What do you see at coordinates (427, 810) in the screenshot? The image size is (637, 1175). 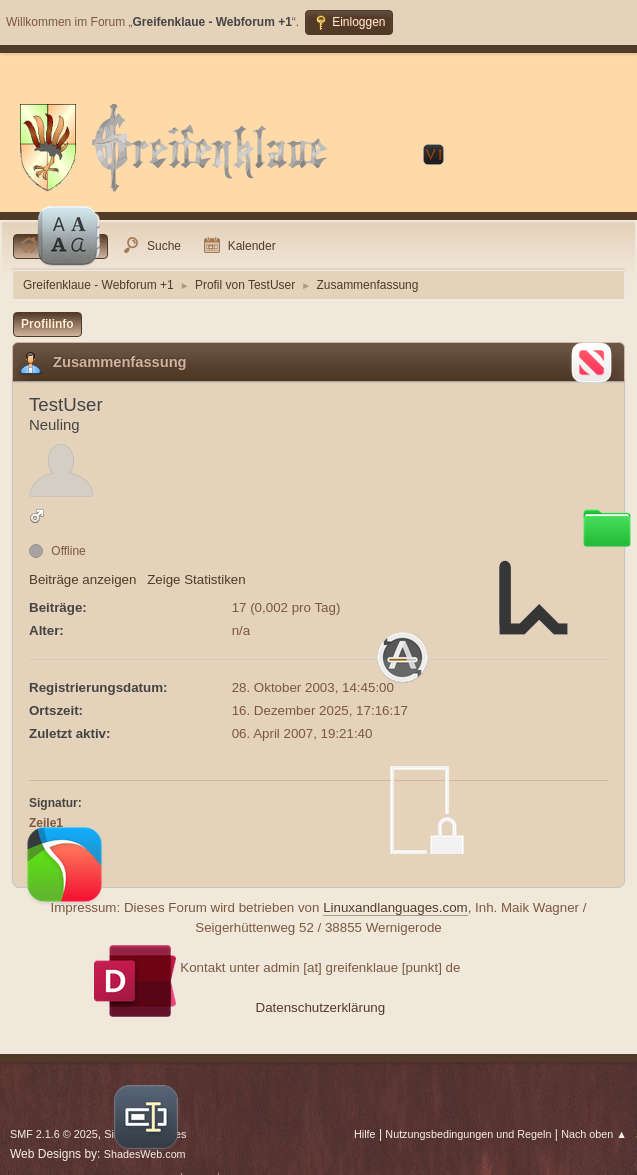 I see `screen rotation is locked to portrait mode` at bounding box center [427, 810].